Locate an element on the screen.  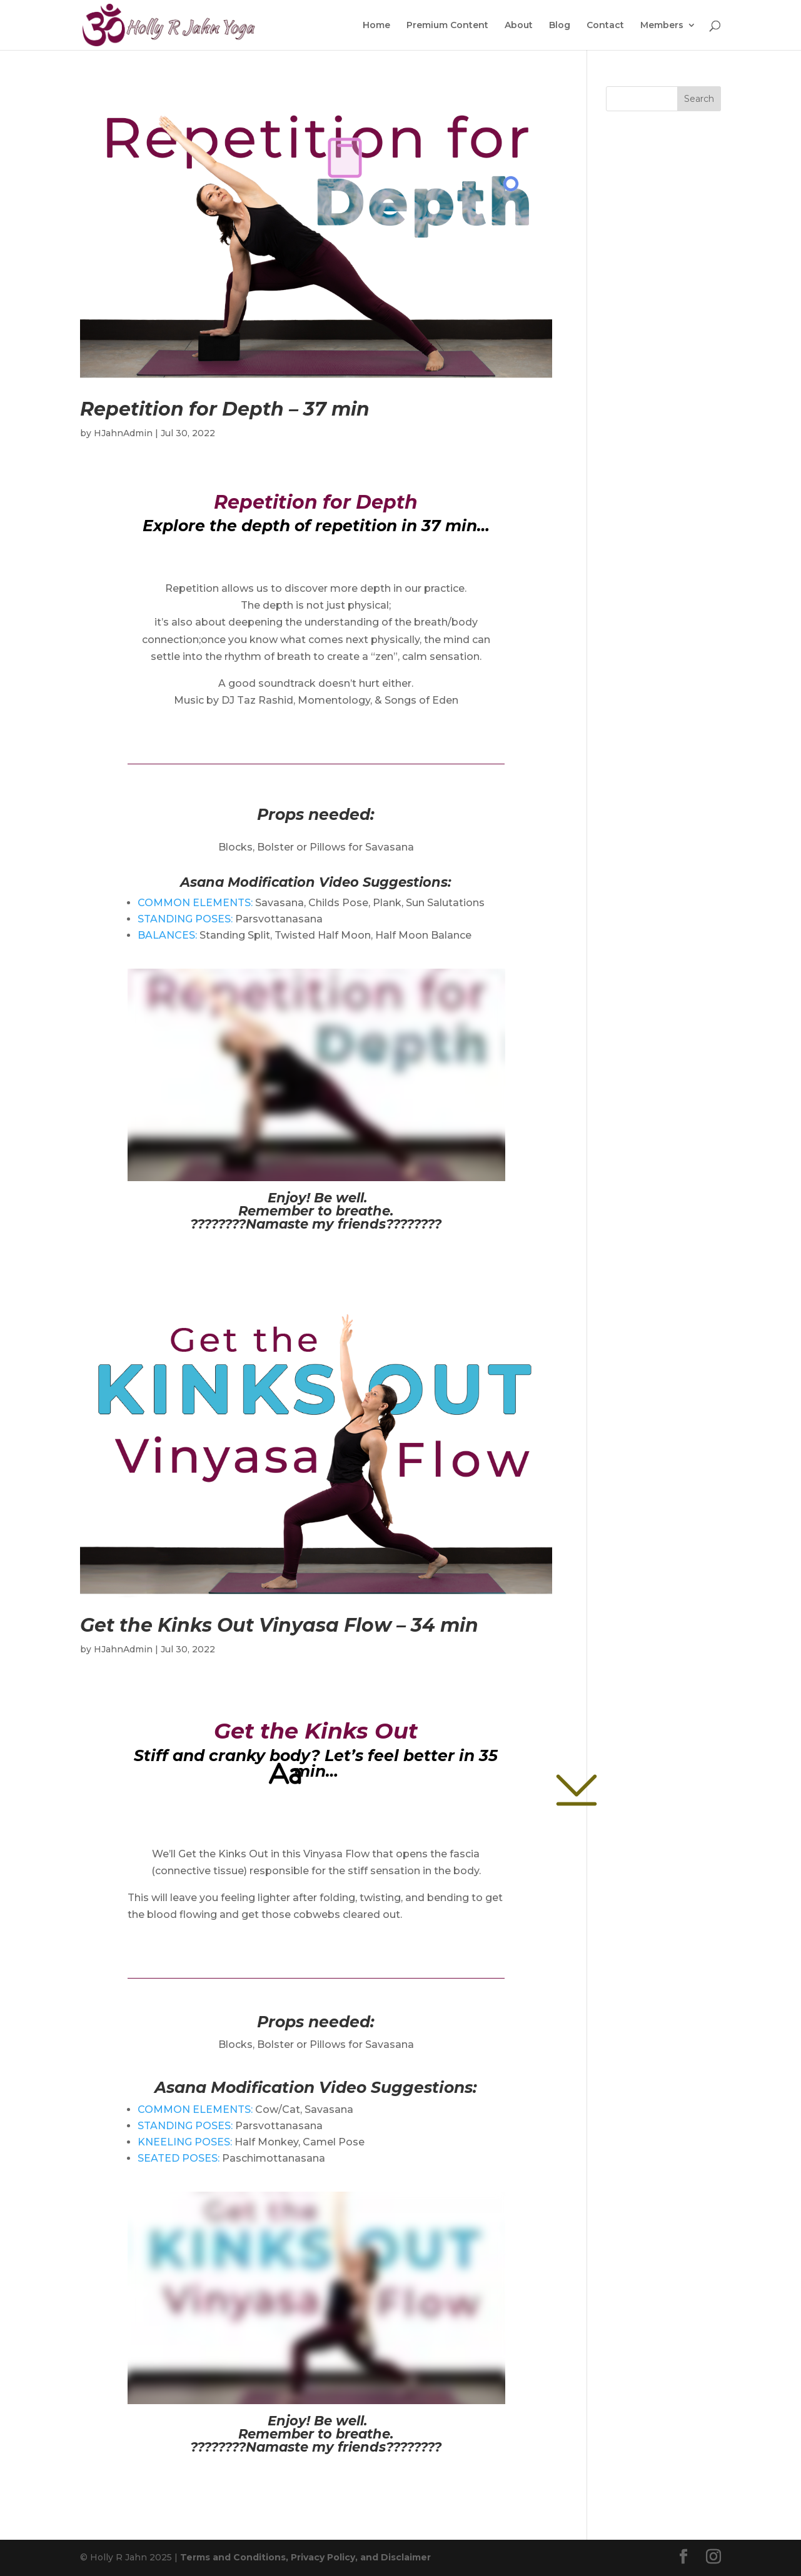
tablet device with speaker is located at coordinates (345, 157).